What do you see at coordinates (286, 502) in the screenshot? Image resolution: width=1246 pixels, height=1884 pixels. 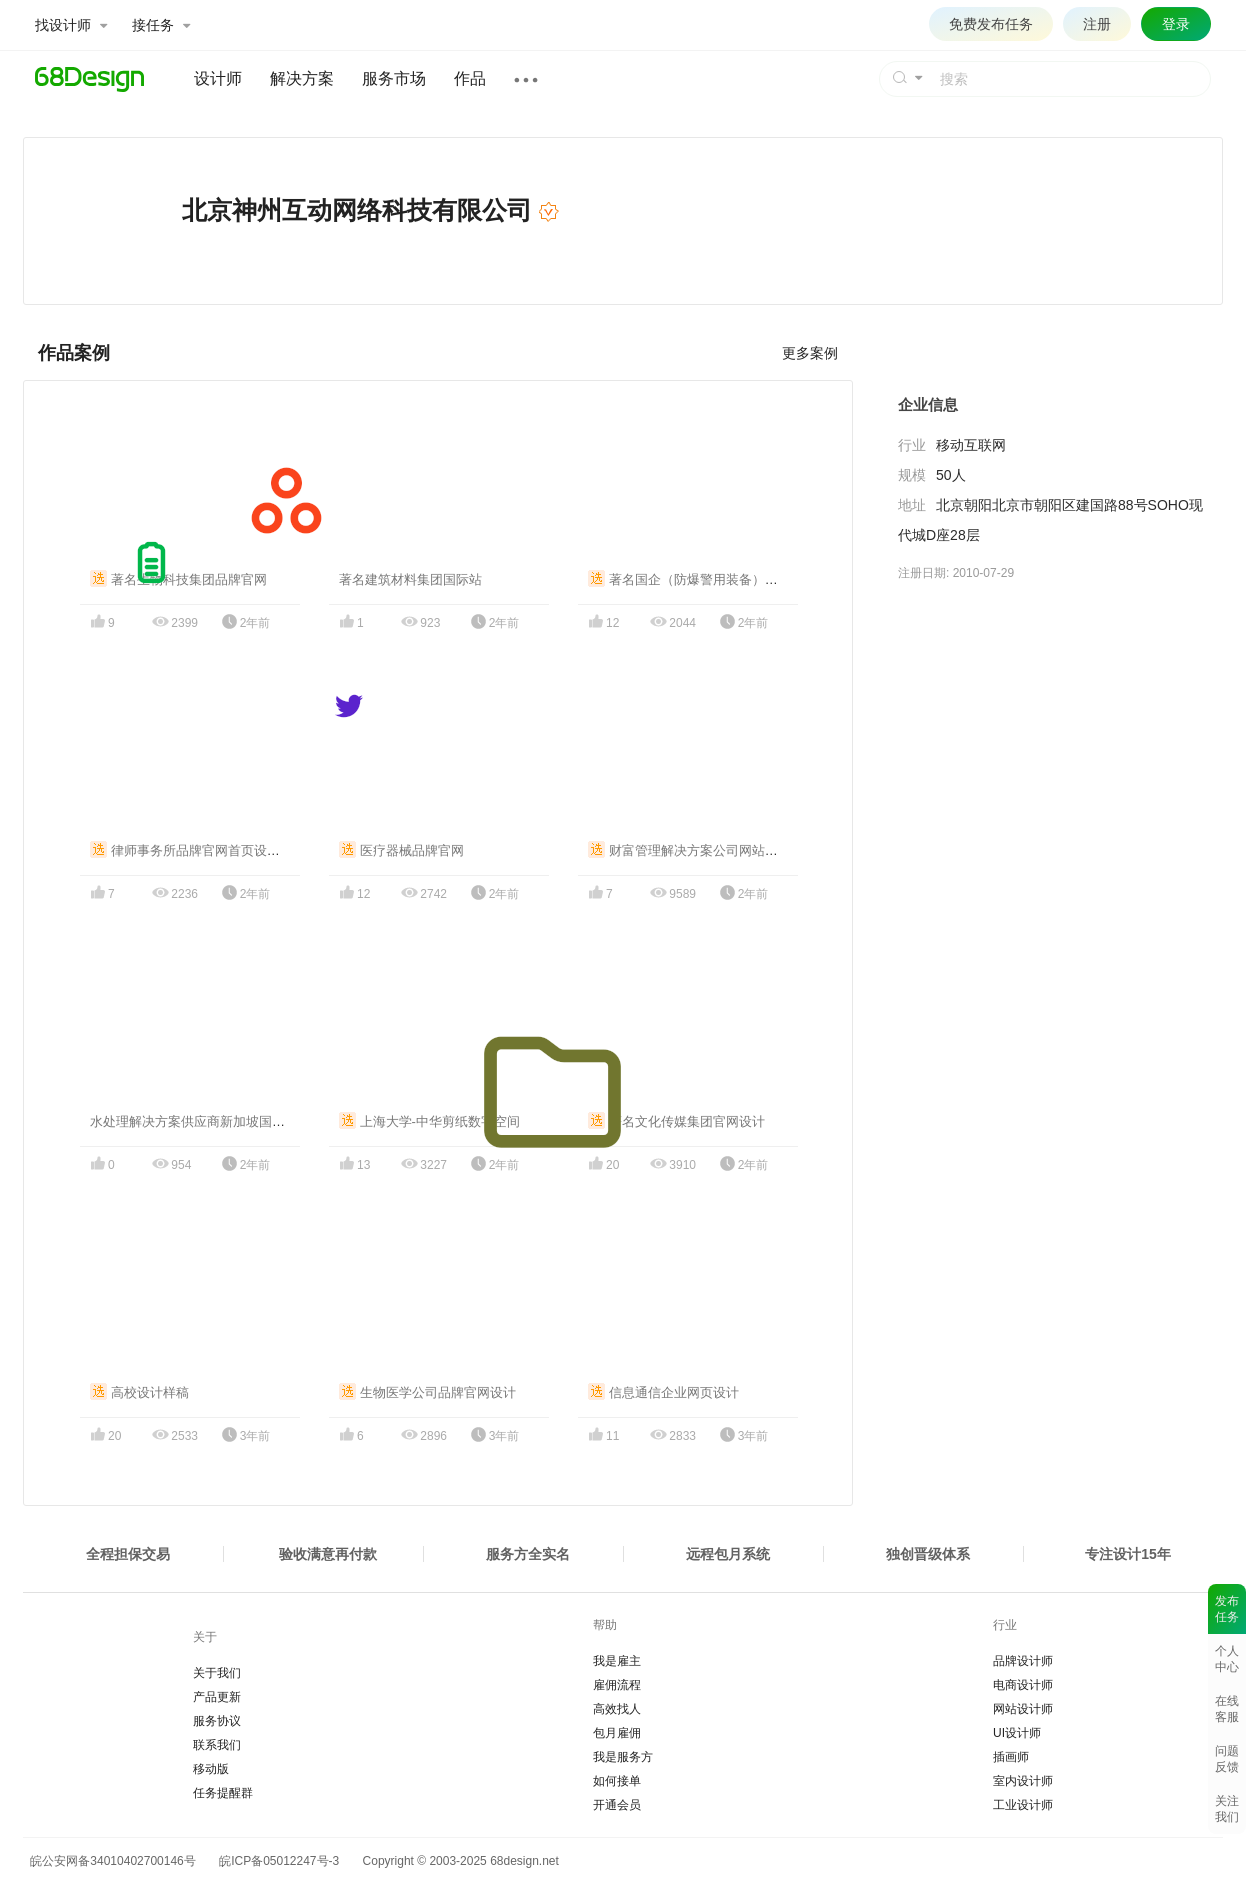 I see `open asana project management app` at bounding box center [286, 502].